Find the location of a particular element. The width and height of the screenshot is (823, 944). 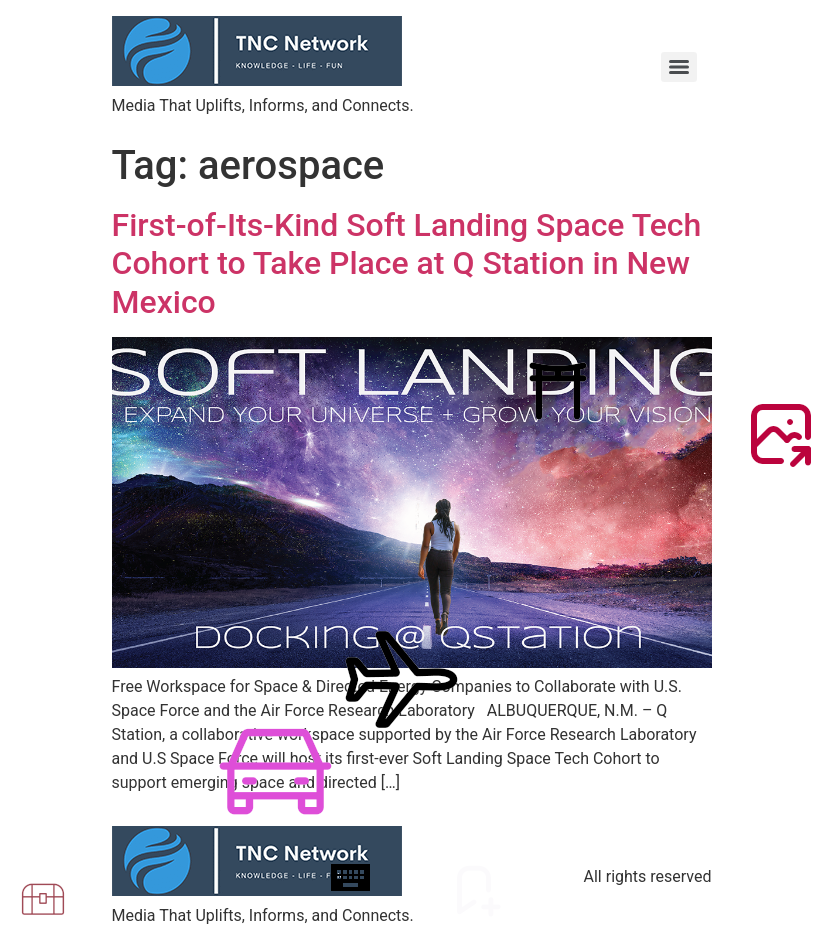

add a new bookmark is located at coordinates (474, 890).